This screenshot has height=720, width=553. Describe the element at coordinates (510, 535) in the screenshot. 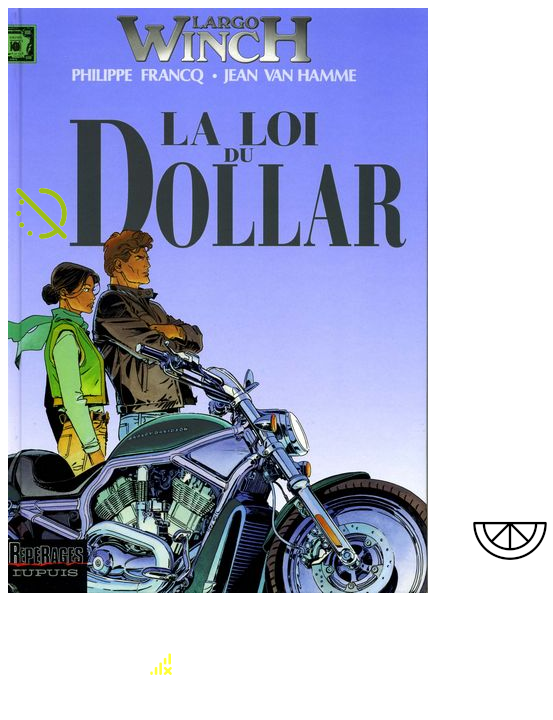

I see `indicates citrus or fruit-related content` at that location.